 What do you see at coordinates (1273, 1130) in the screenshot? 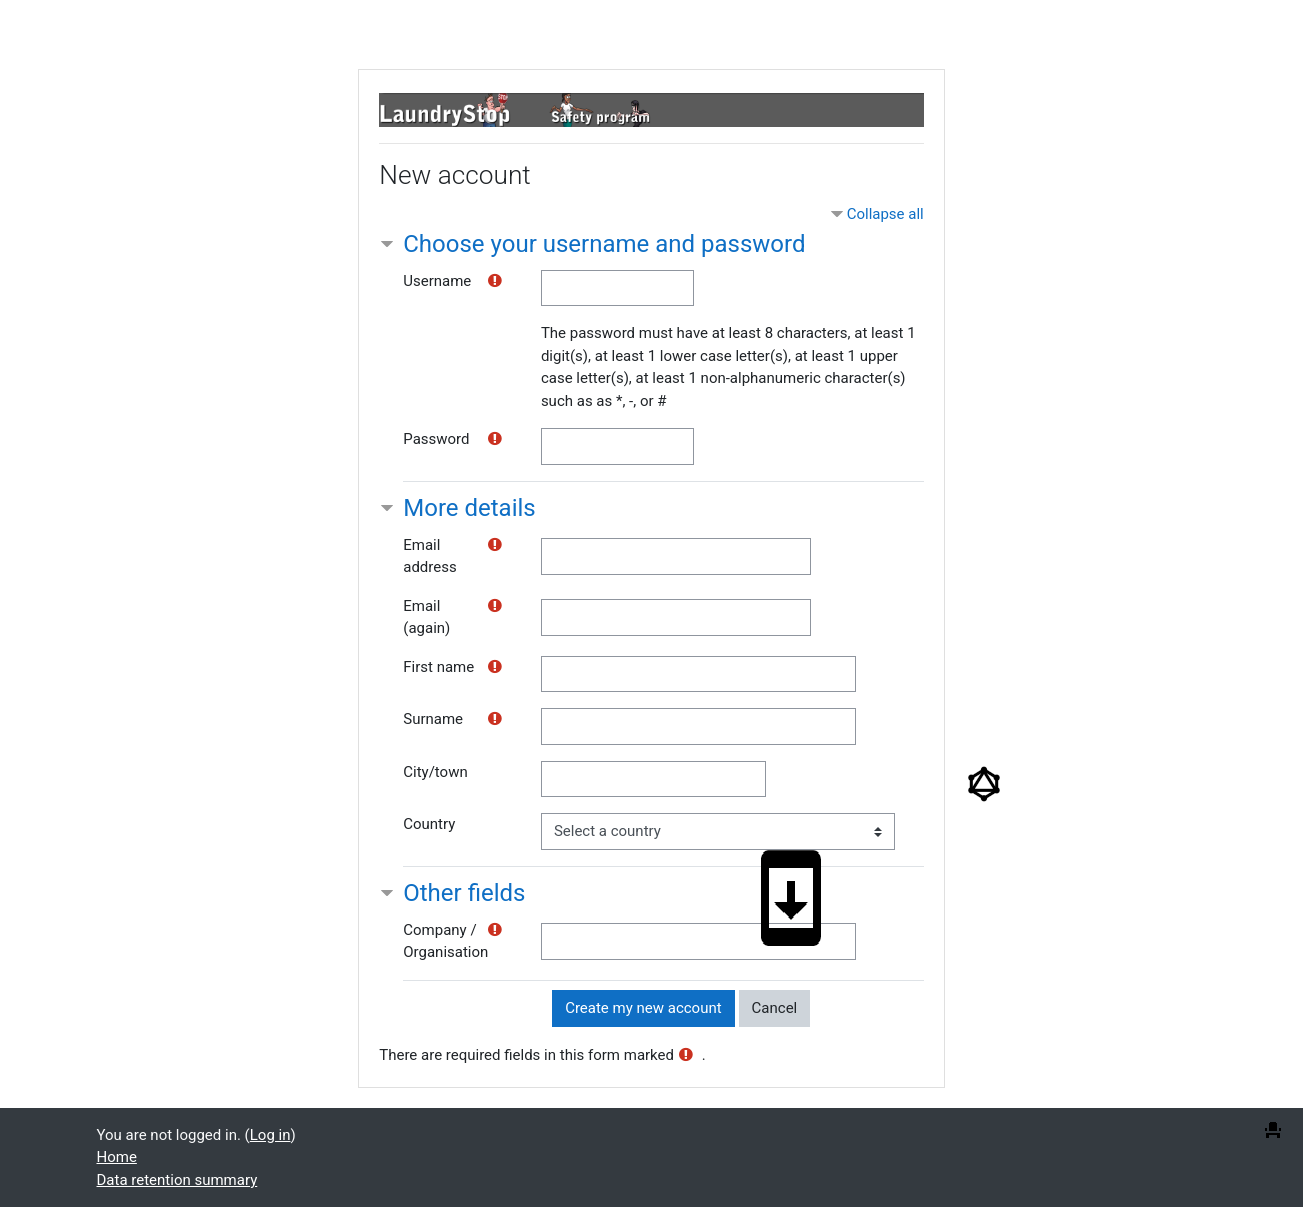
I see `view or select your seat assignment` at bounding box center [1273, 1130].